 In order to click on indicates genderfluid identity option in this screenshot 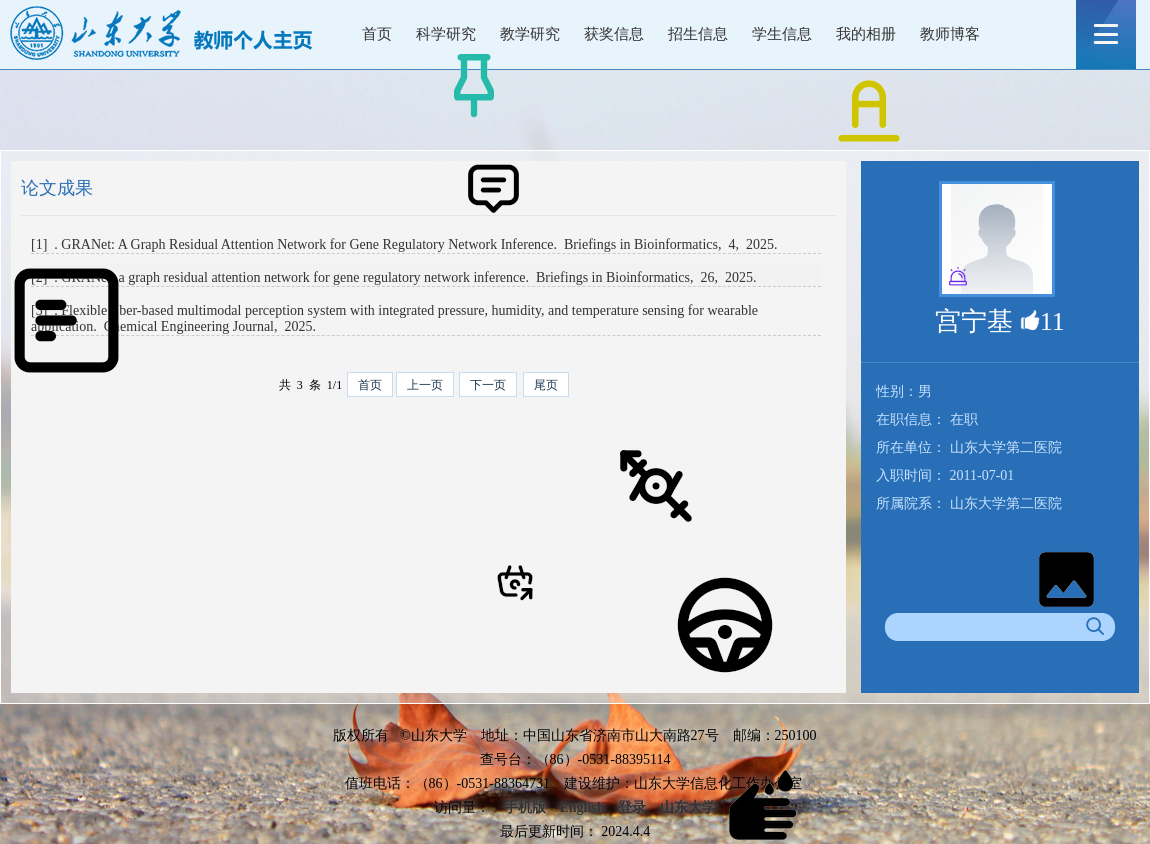, I will do `click(656, 486)`.